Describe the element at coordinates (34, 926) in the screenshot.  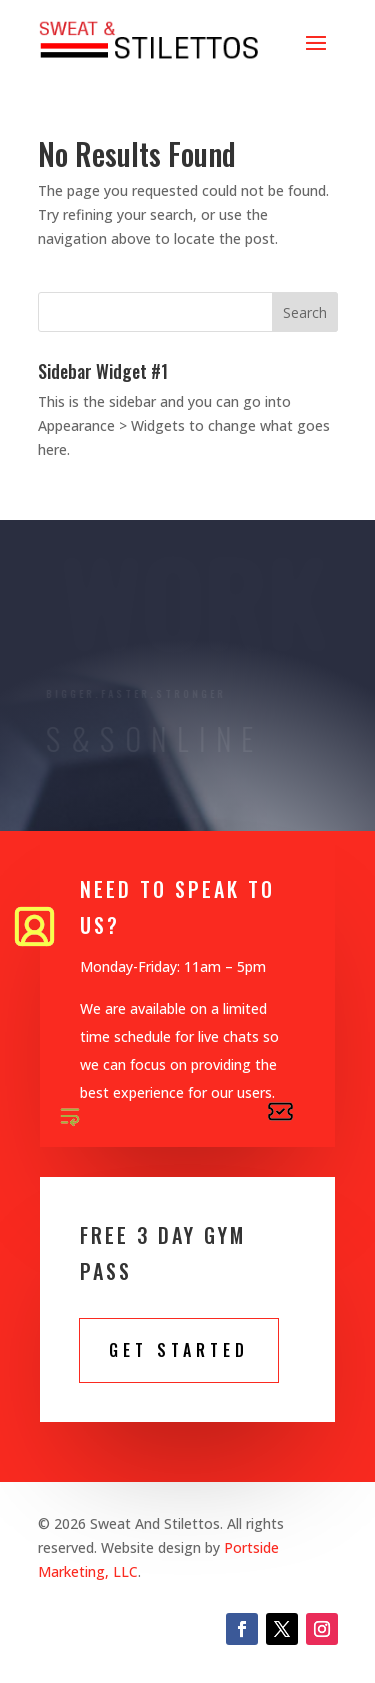
I see `view user profile` at that location.